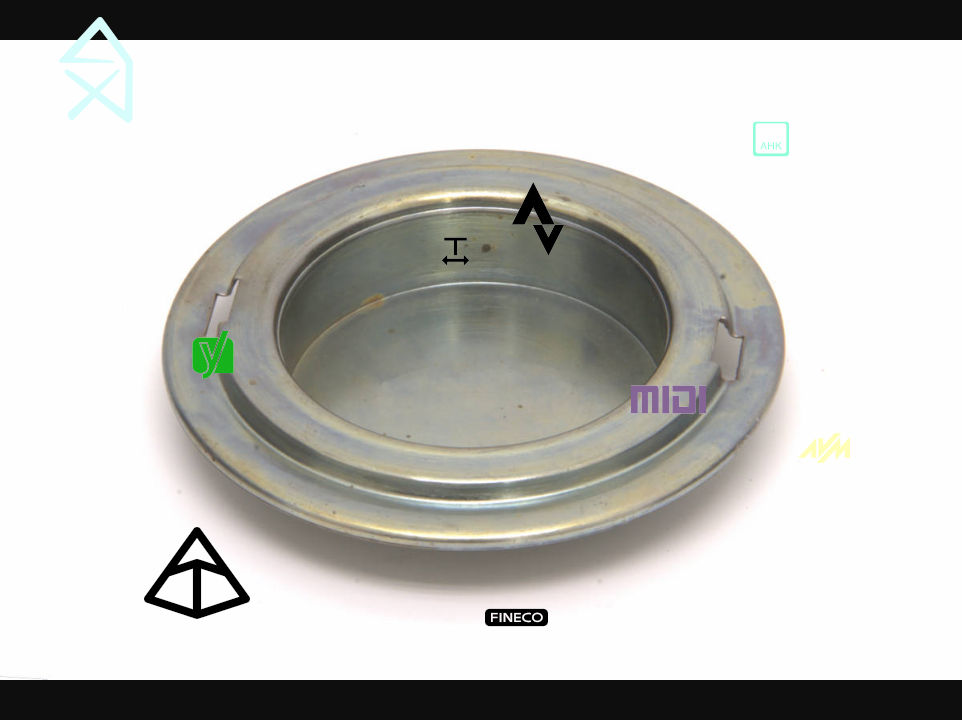 This screenshot has width=962, height=720. I want to click on yoast SEO plugin logo, so click(213, 355).